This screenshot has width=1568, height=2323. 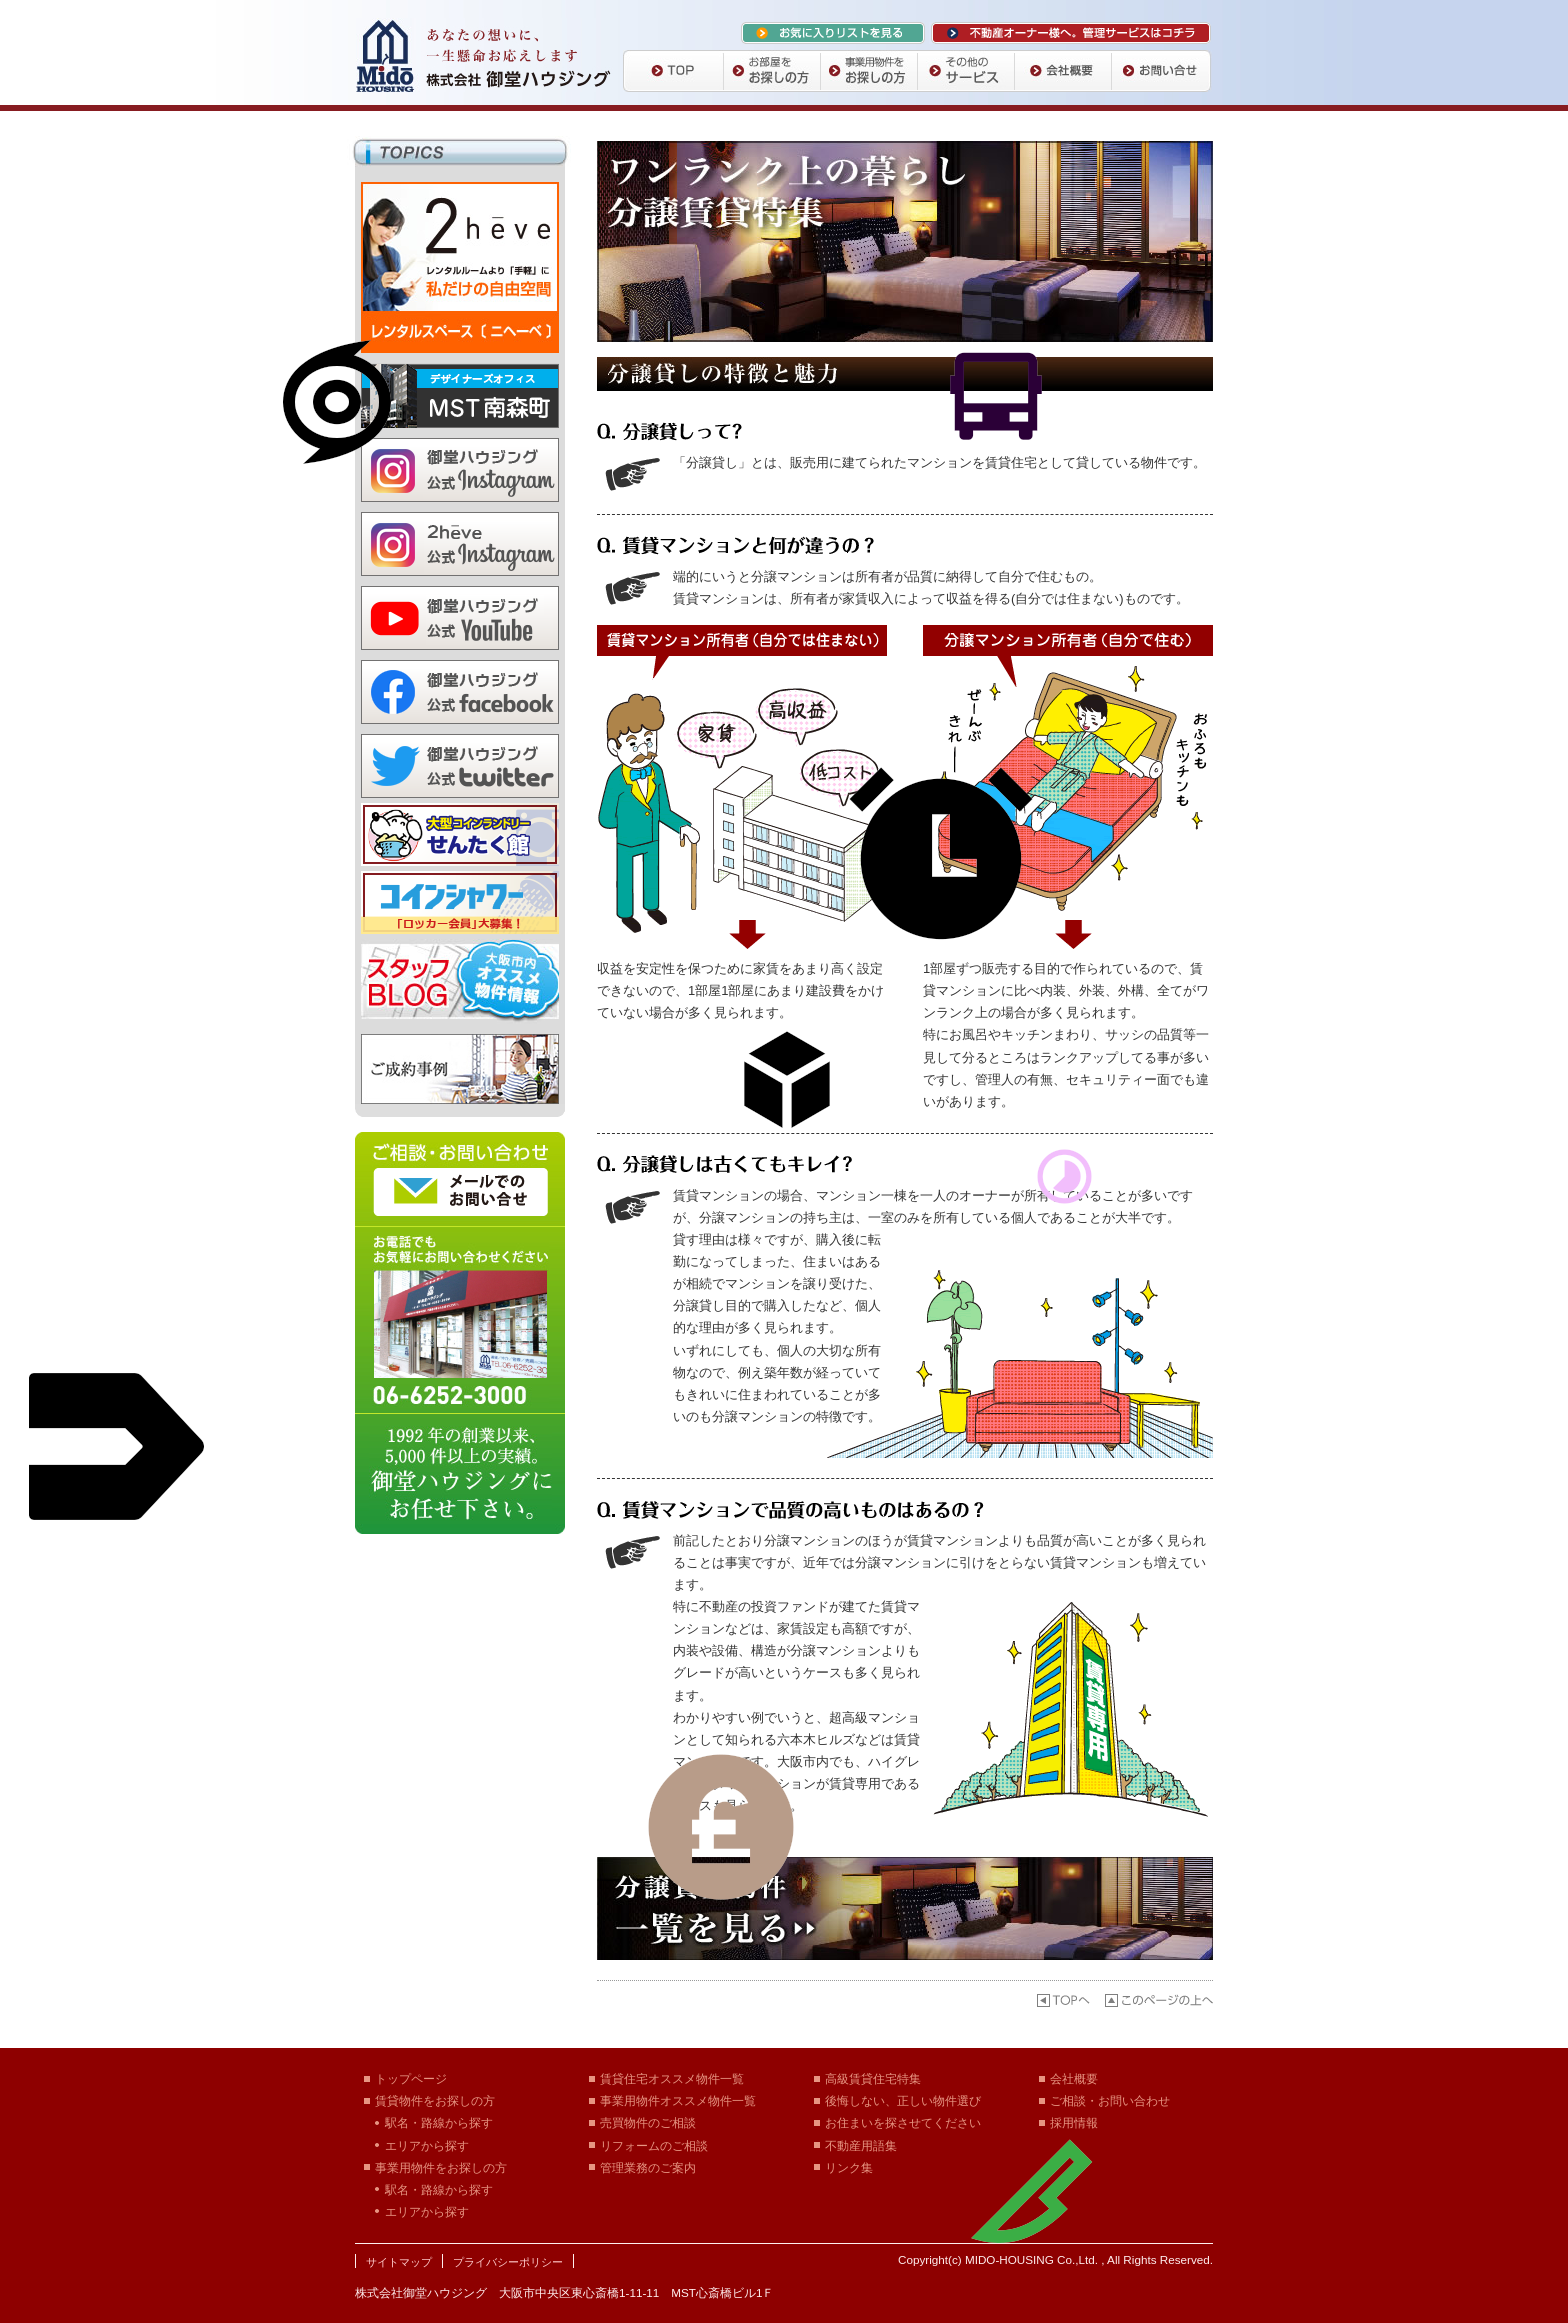 I want to click on slice or cut selected elements, so click(x=1033, y=2192).